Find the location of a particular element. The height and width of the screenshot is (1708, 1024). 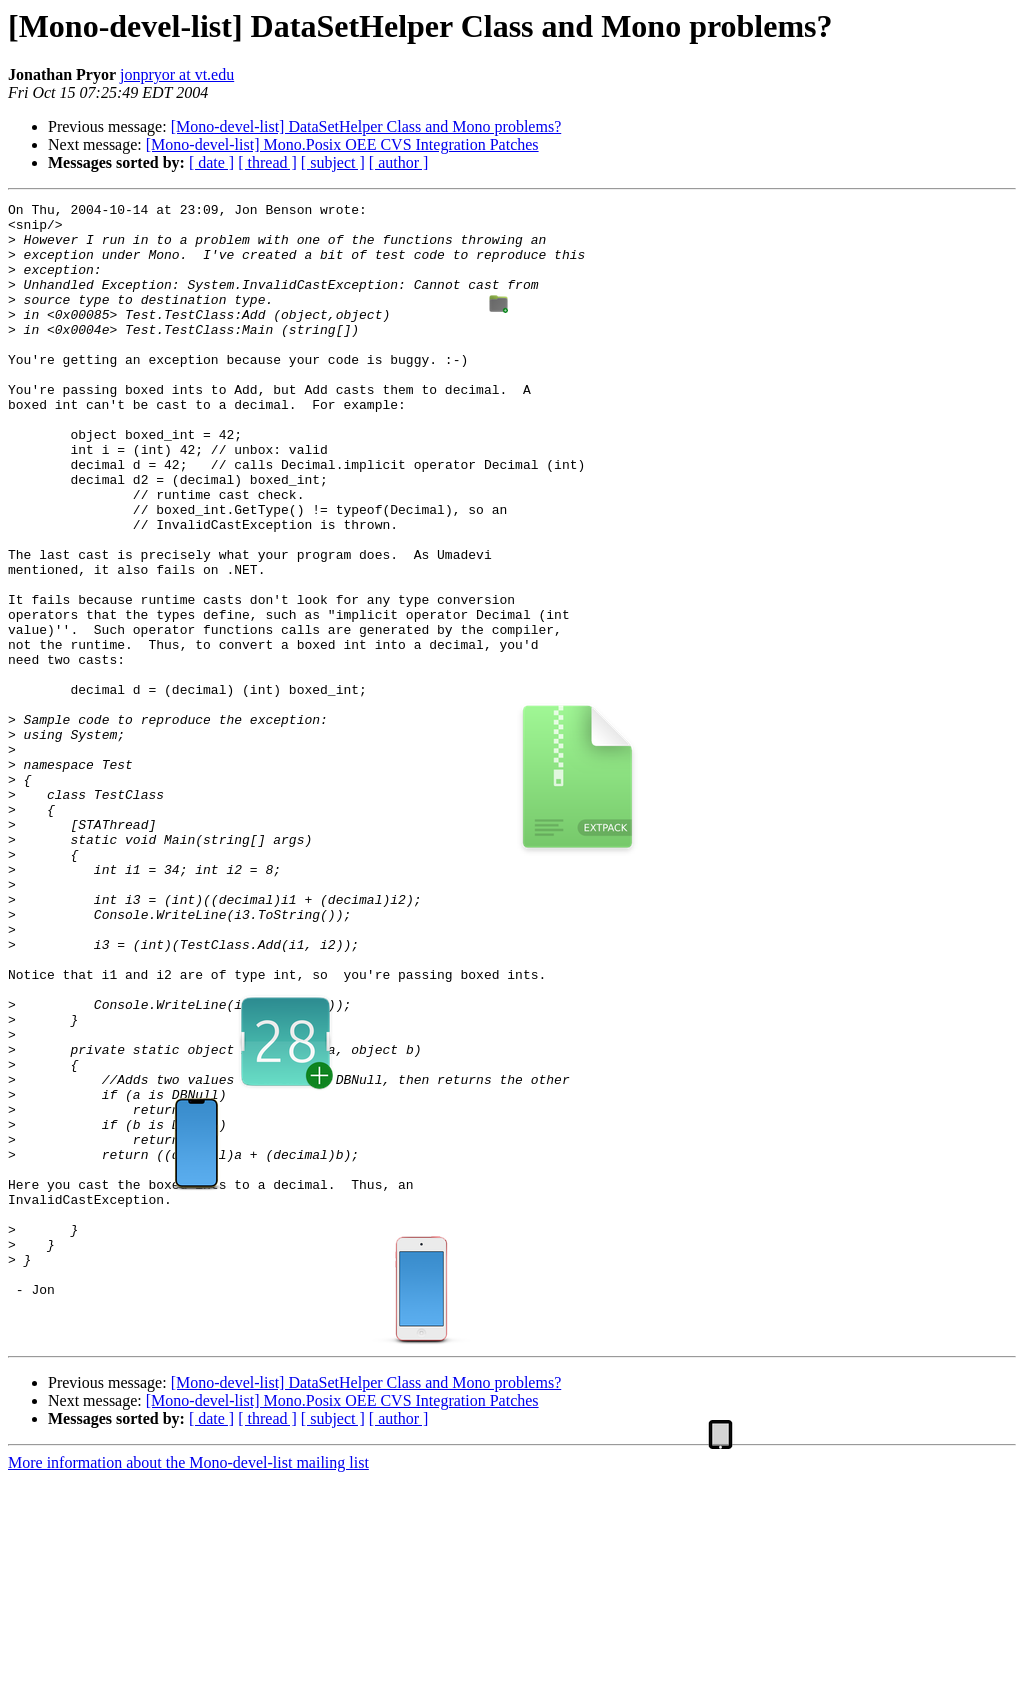

virtualbox extension pack file is located at coordinates (577, 779).